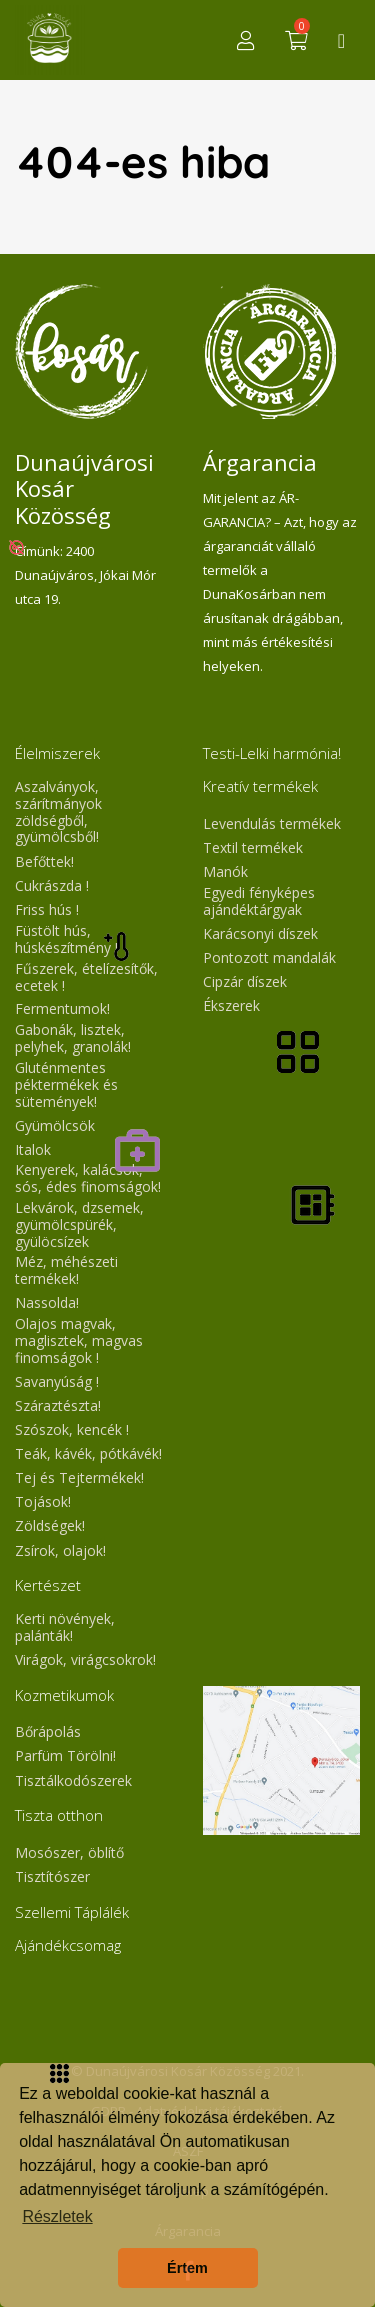 The image size is (375, 2307). Describe the element at coordinates (313, 1205) in the screenshot. I see `access developer or hardware settings` at that location.